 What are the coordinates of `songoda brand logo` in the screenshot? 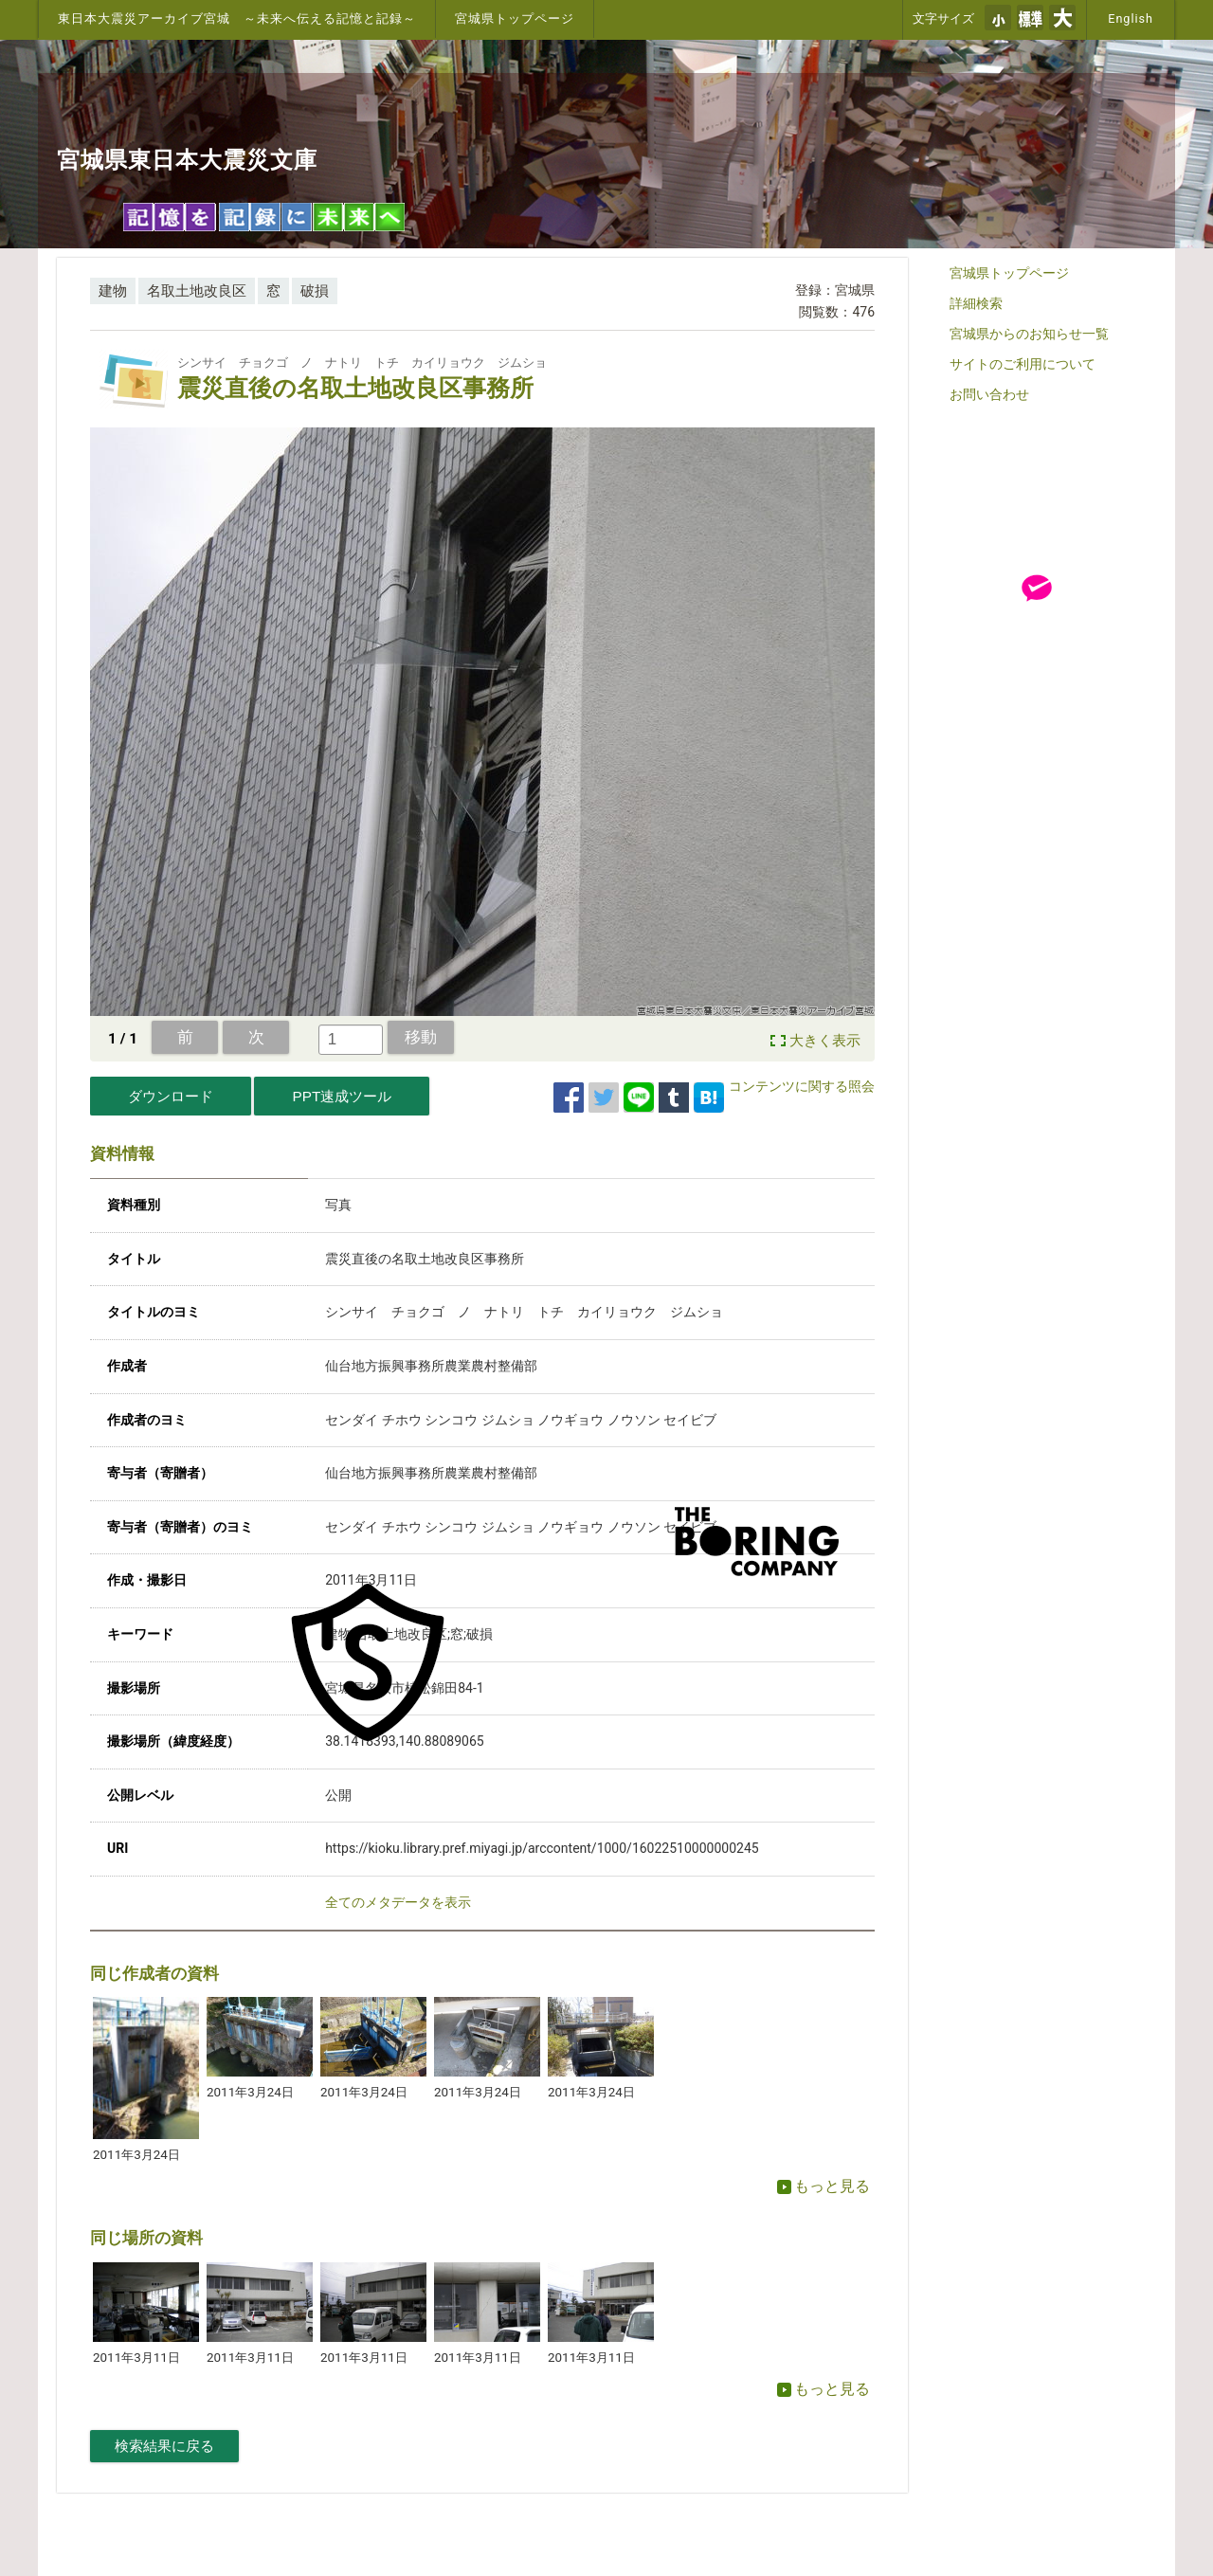 It's located at (368, 1662).